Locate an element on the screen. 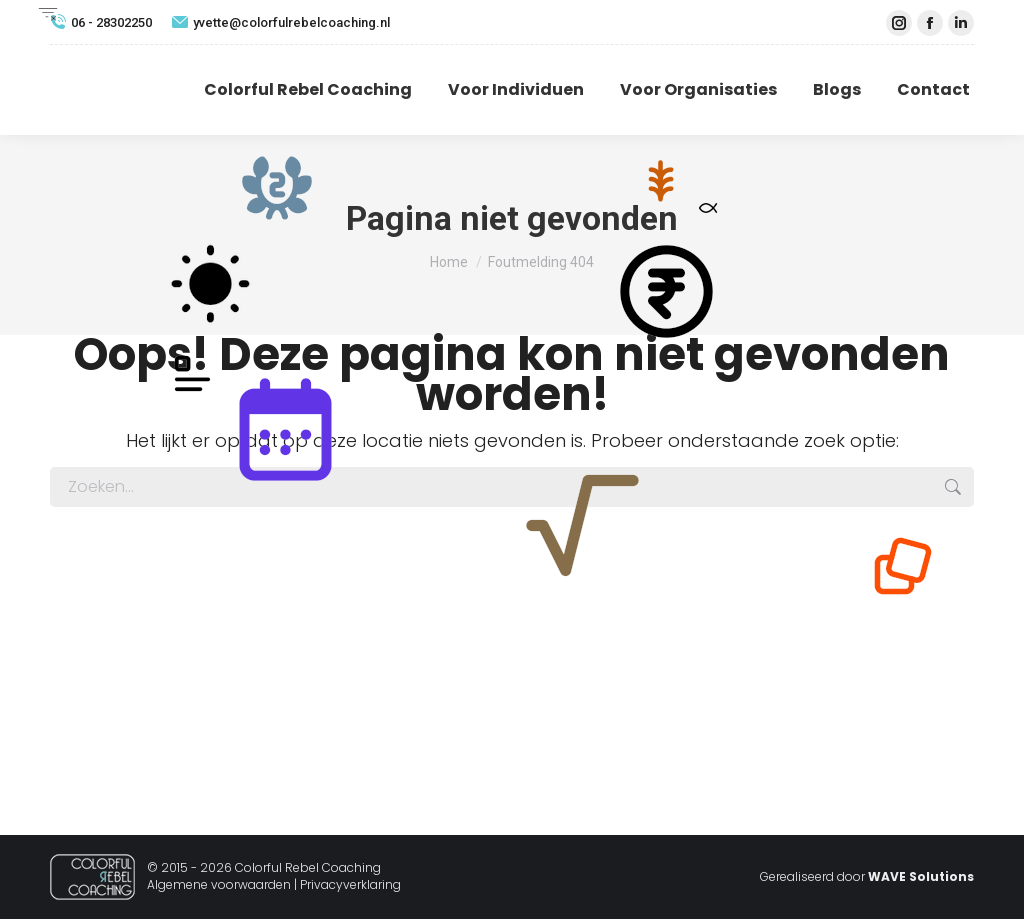 This screenshot has width=1024, height=919. indicates christian or faith-based content is located at coordinates (708, 208).